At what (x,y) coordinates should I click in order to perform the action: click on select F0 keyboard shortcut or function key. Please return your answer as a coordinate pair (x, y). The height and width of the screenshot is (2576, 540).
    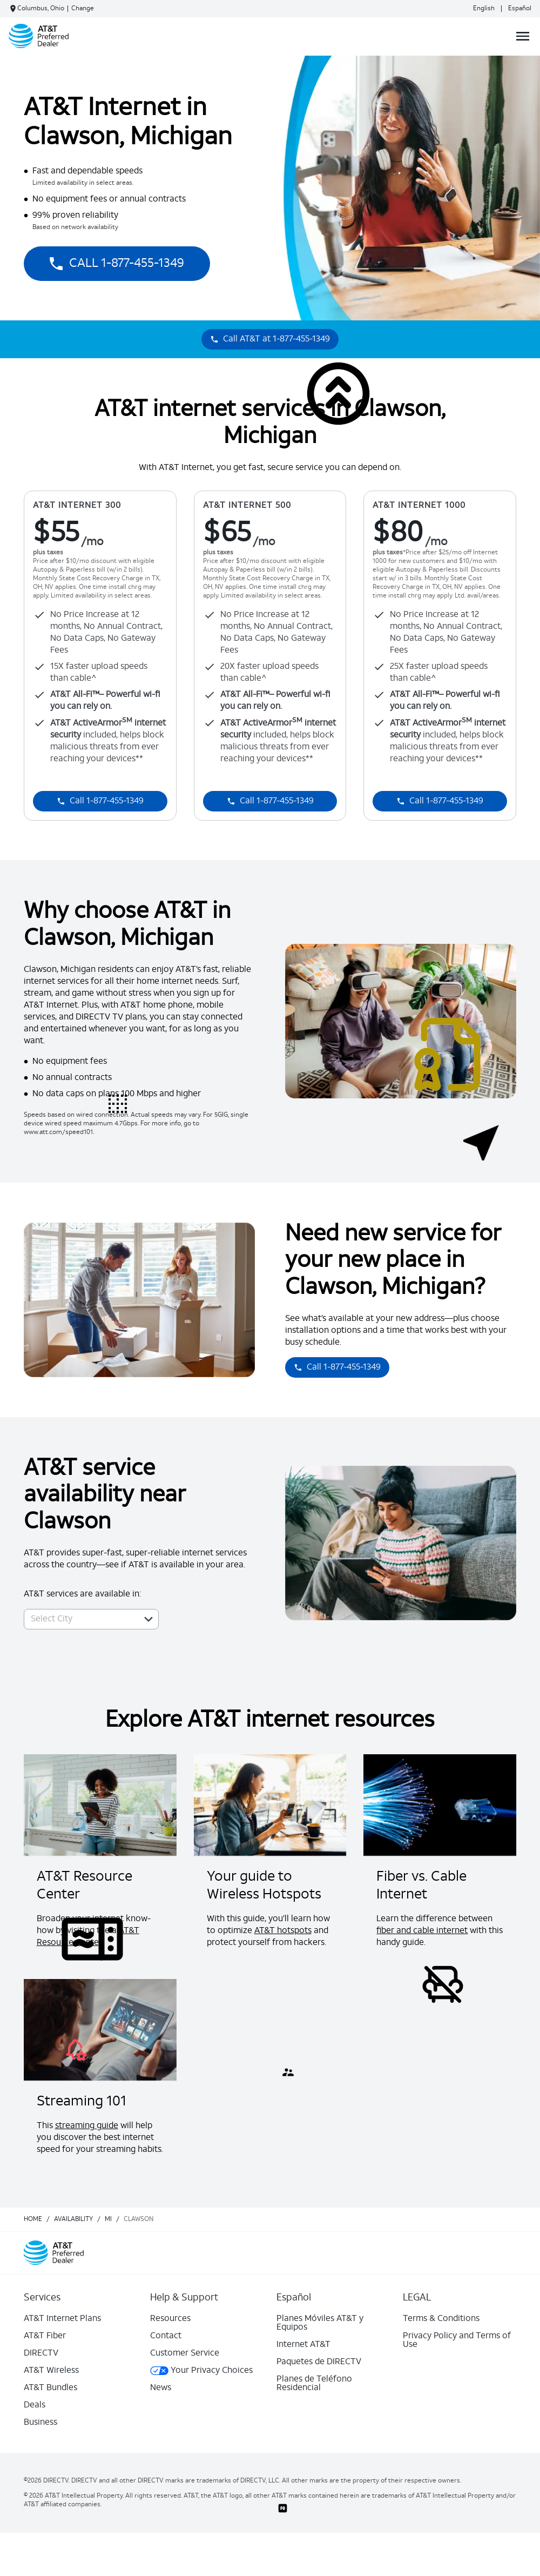
    Looking at the image, I should click on (282, 2508).